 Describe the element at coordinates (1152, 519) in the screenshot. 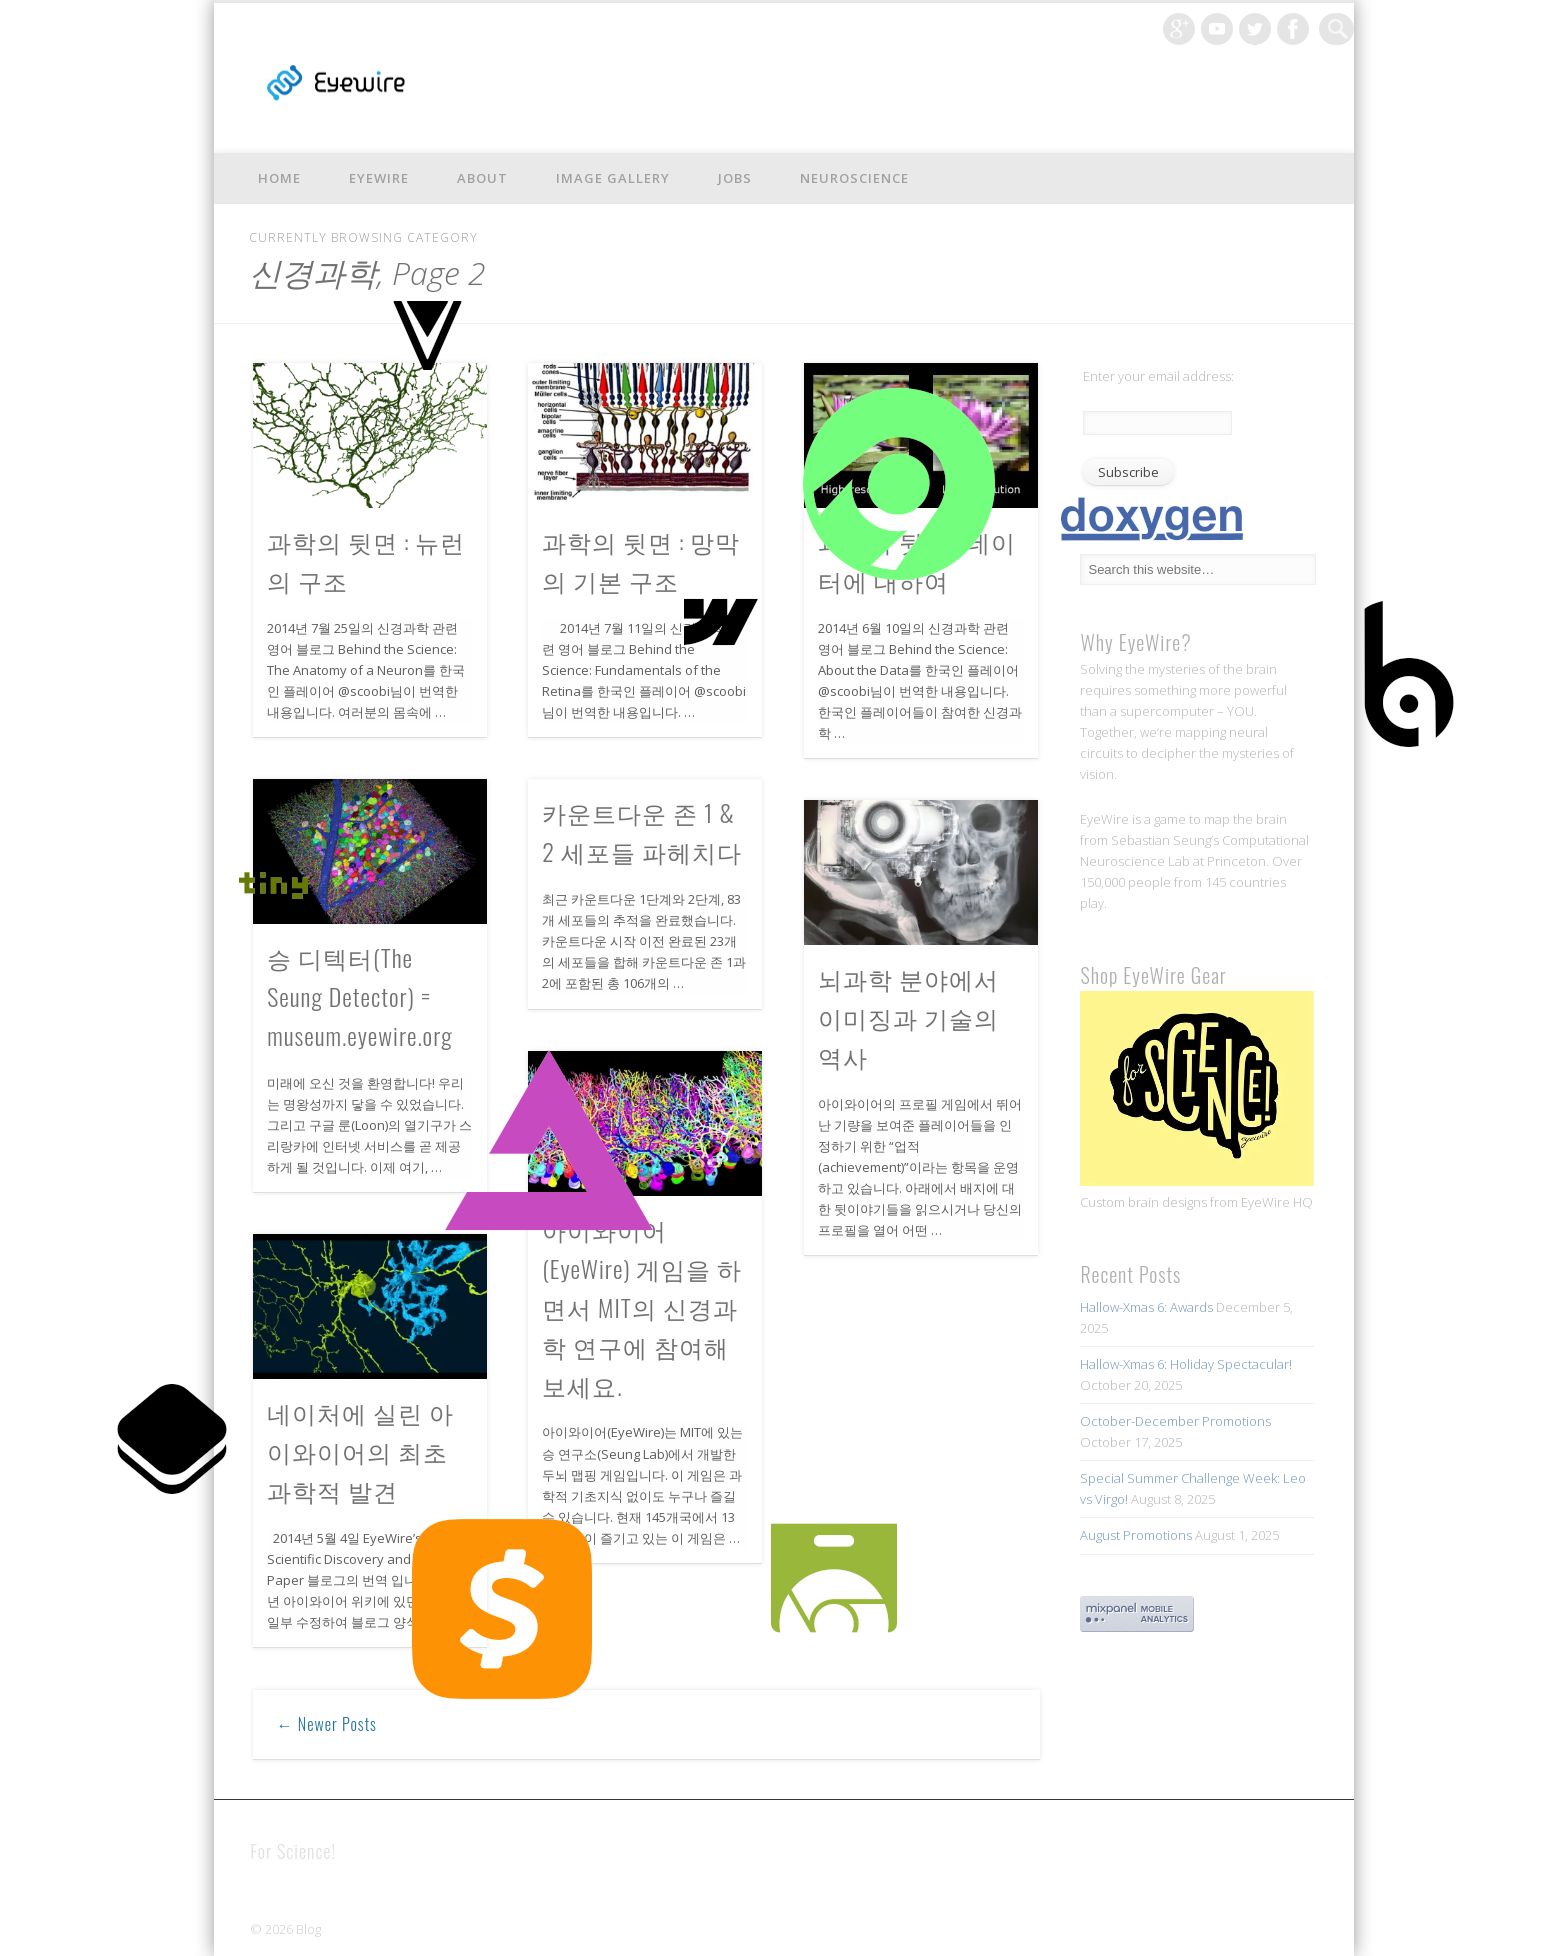

I see `link to Doxygen documentation generator` at that location.